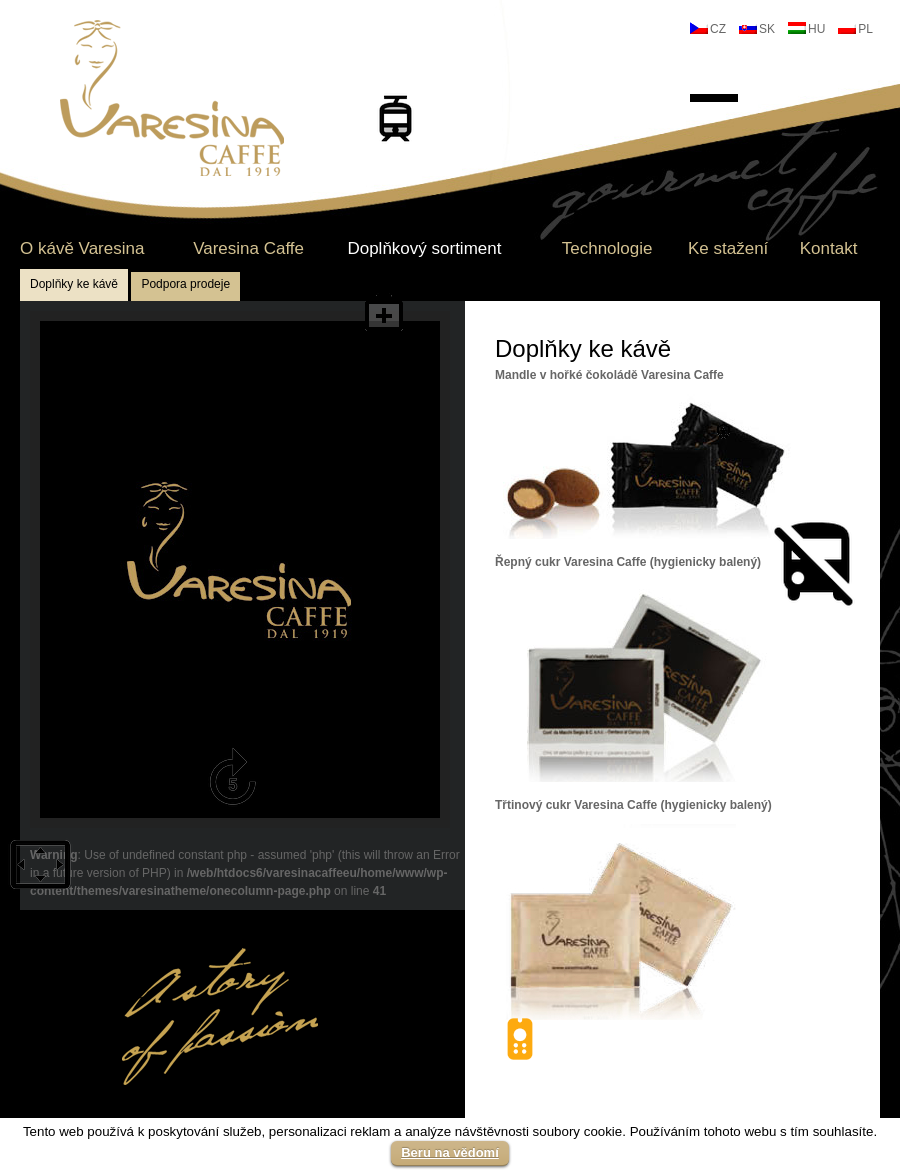 This screenshot has height=1171, width=900. I want to click on no bus transfer available at this stop, so click(816, 563).